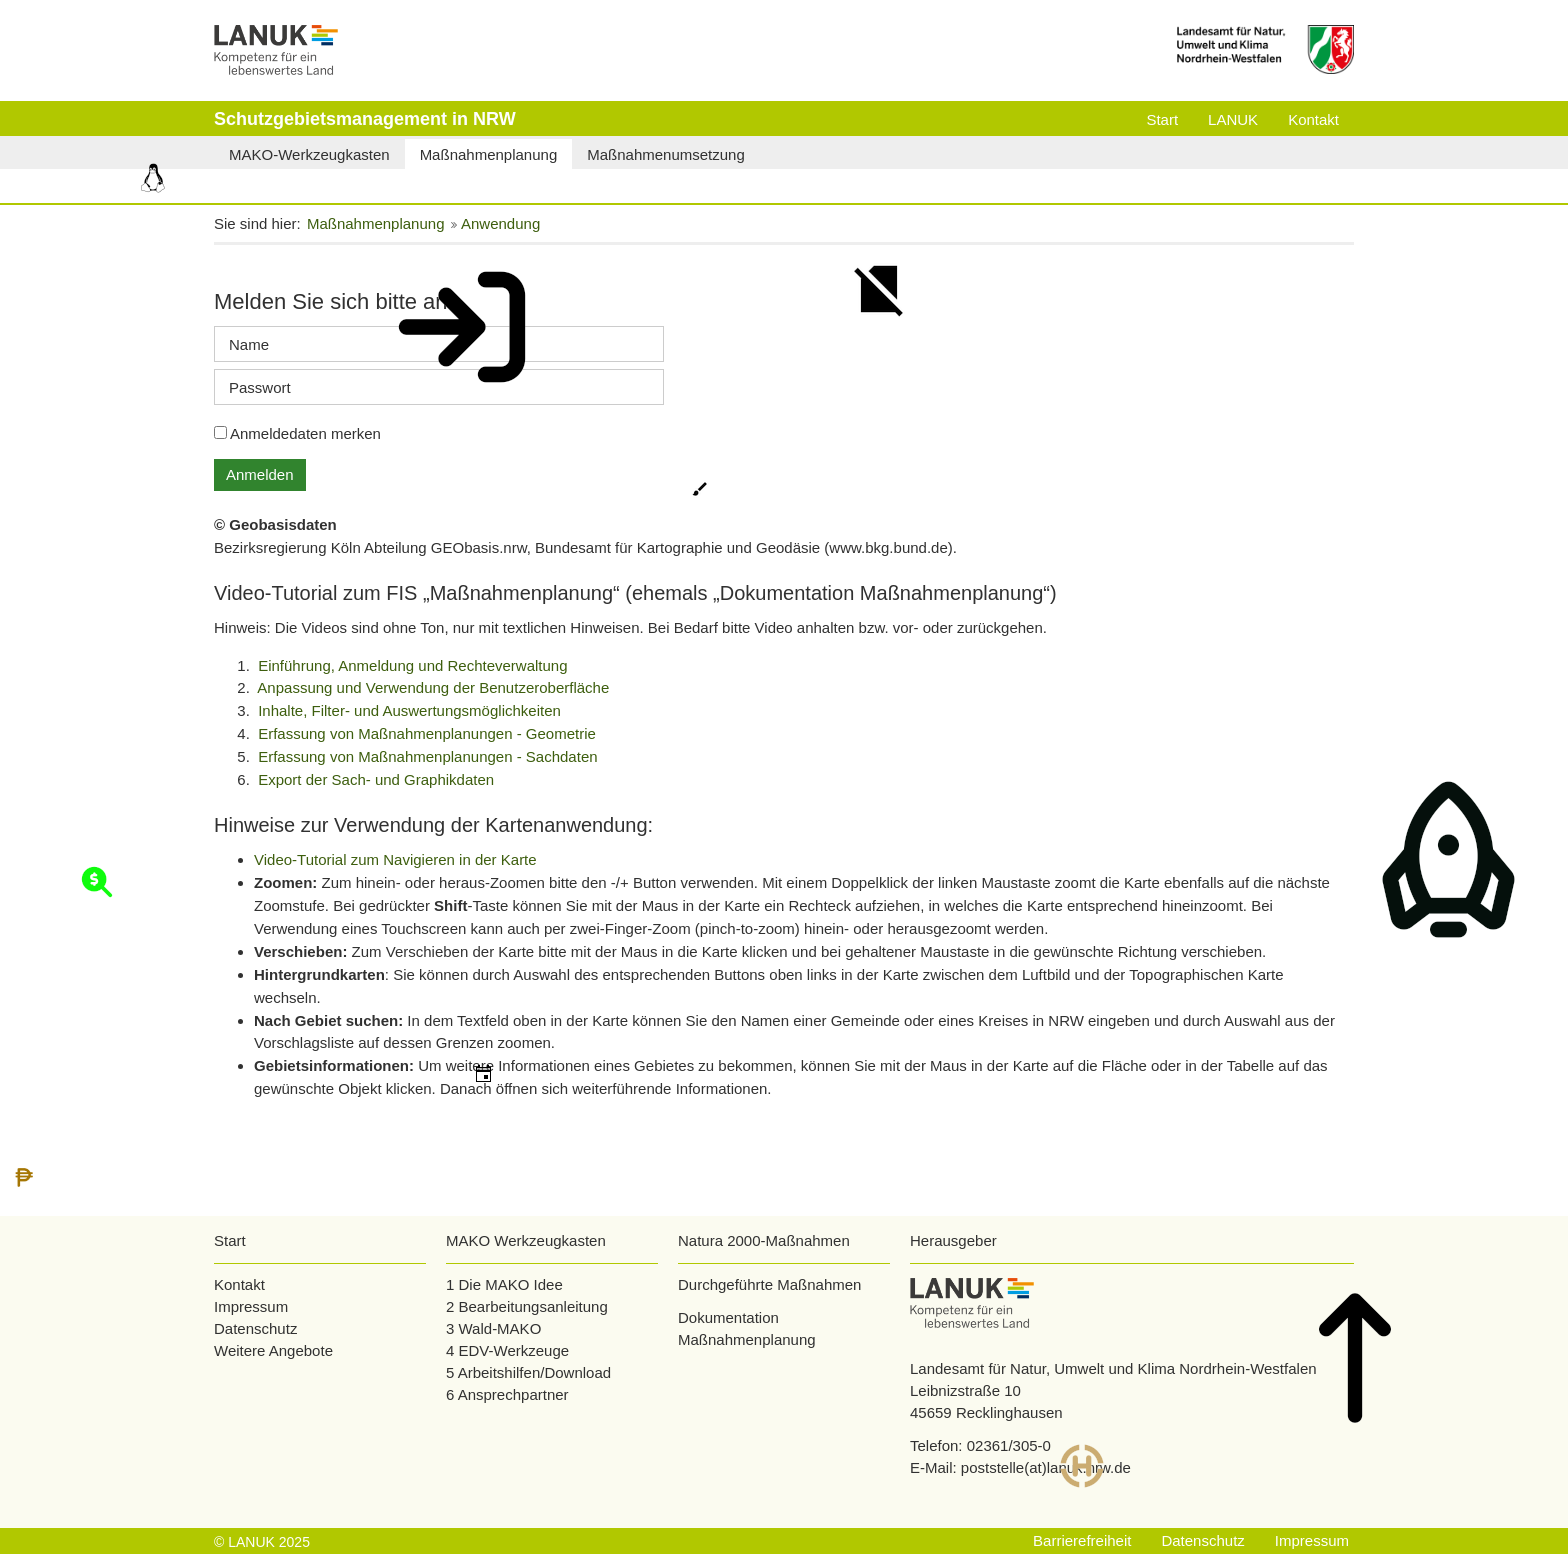  I want to click on indicates a helipad or helicopter landing zone, so click(1082, 1466).